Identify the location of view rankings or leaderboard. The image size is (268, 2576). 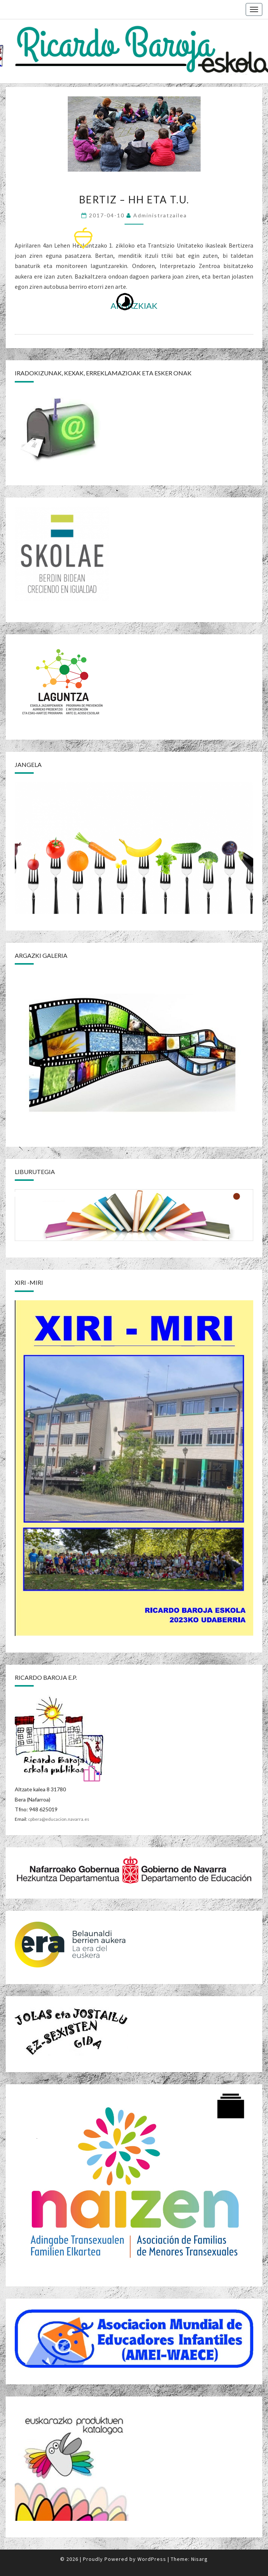
(92, 1774).